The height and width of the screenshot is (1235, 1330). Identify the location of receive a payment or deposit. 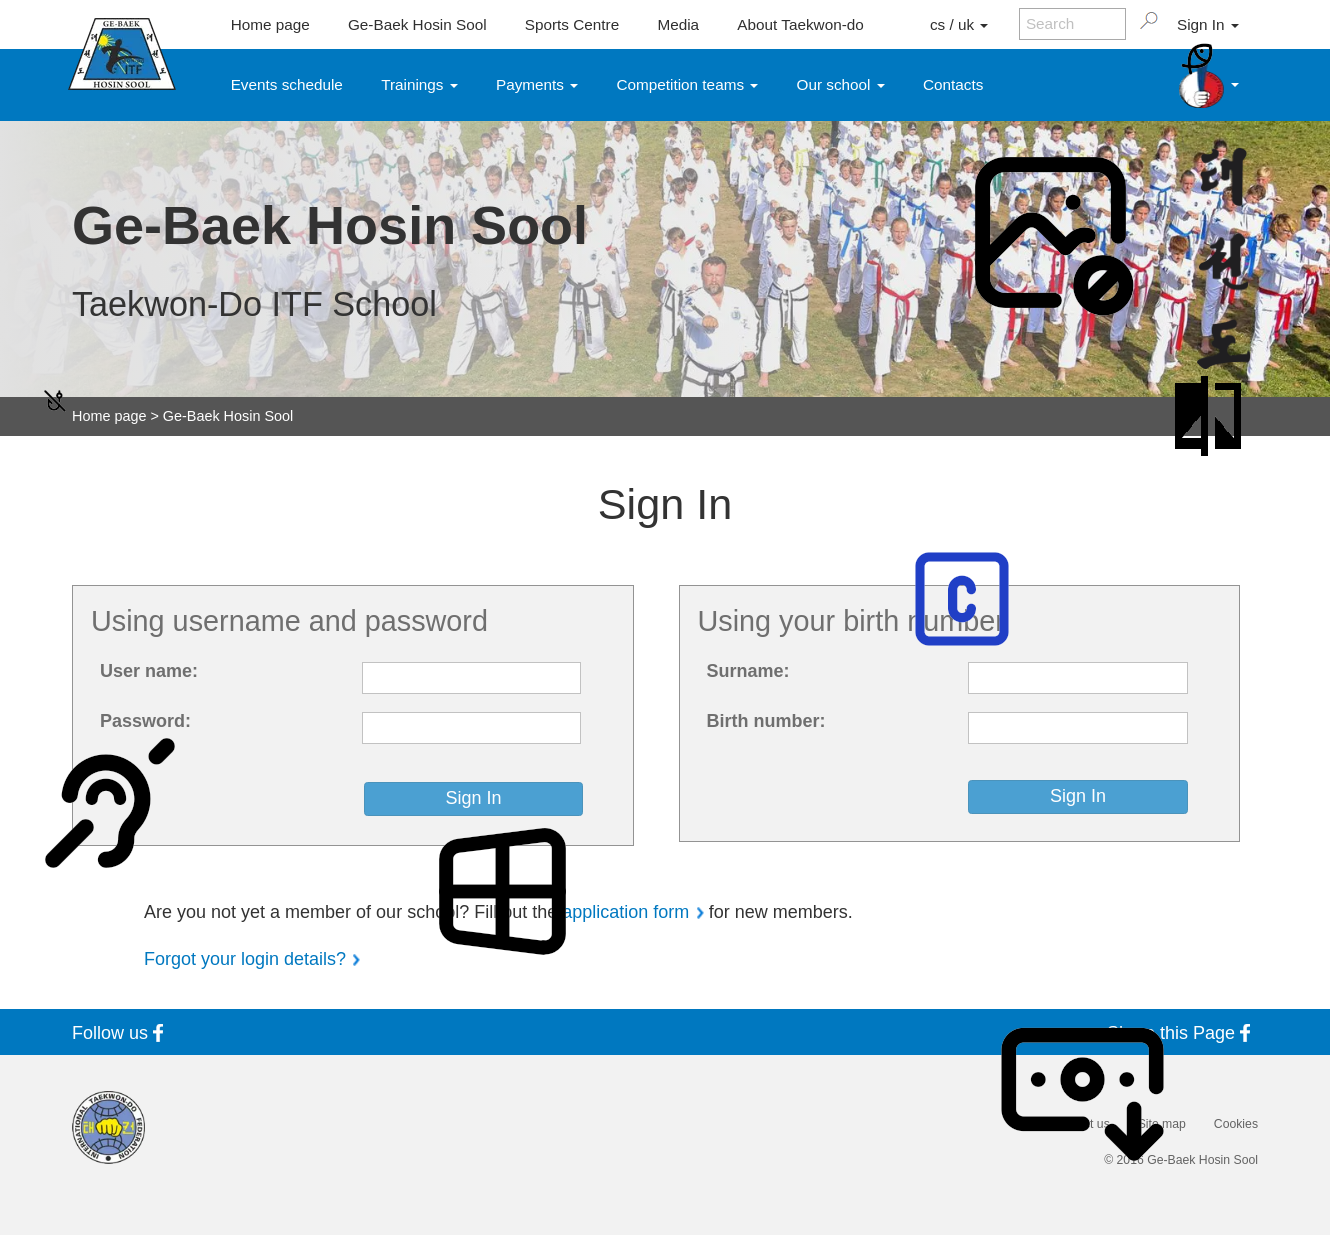
(1082, 1079).